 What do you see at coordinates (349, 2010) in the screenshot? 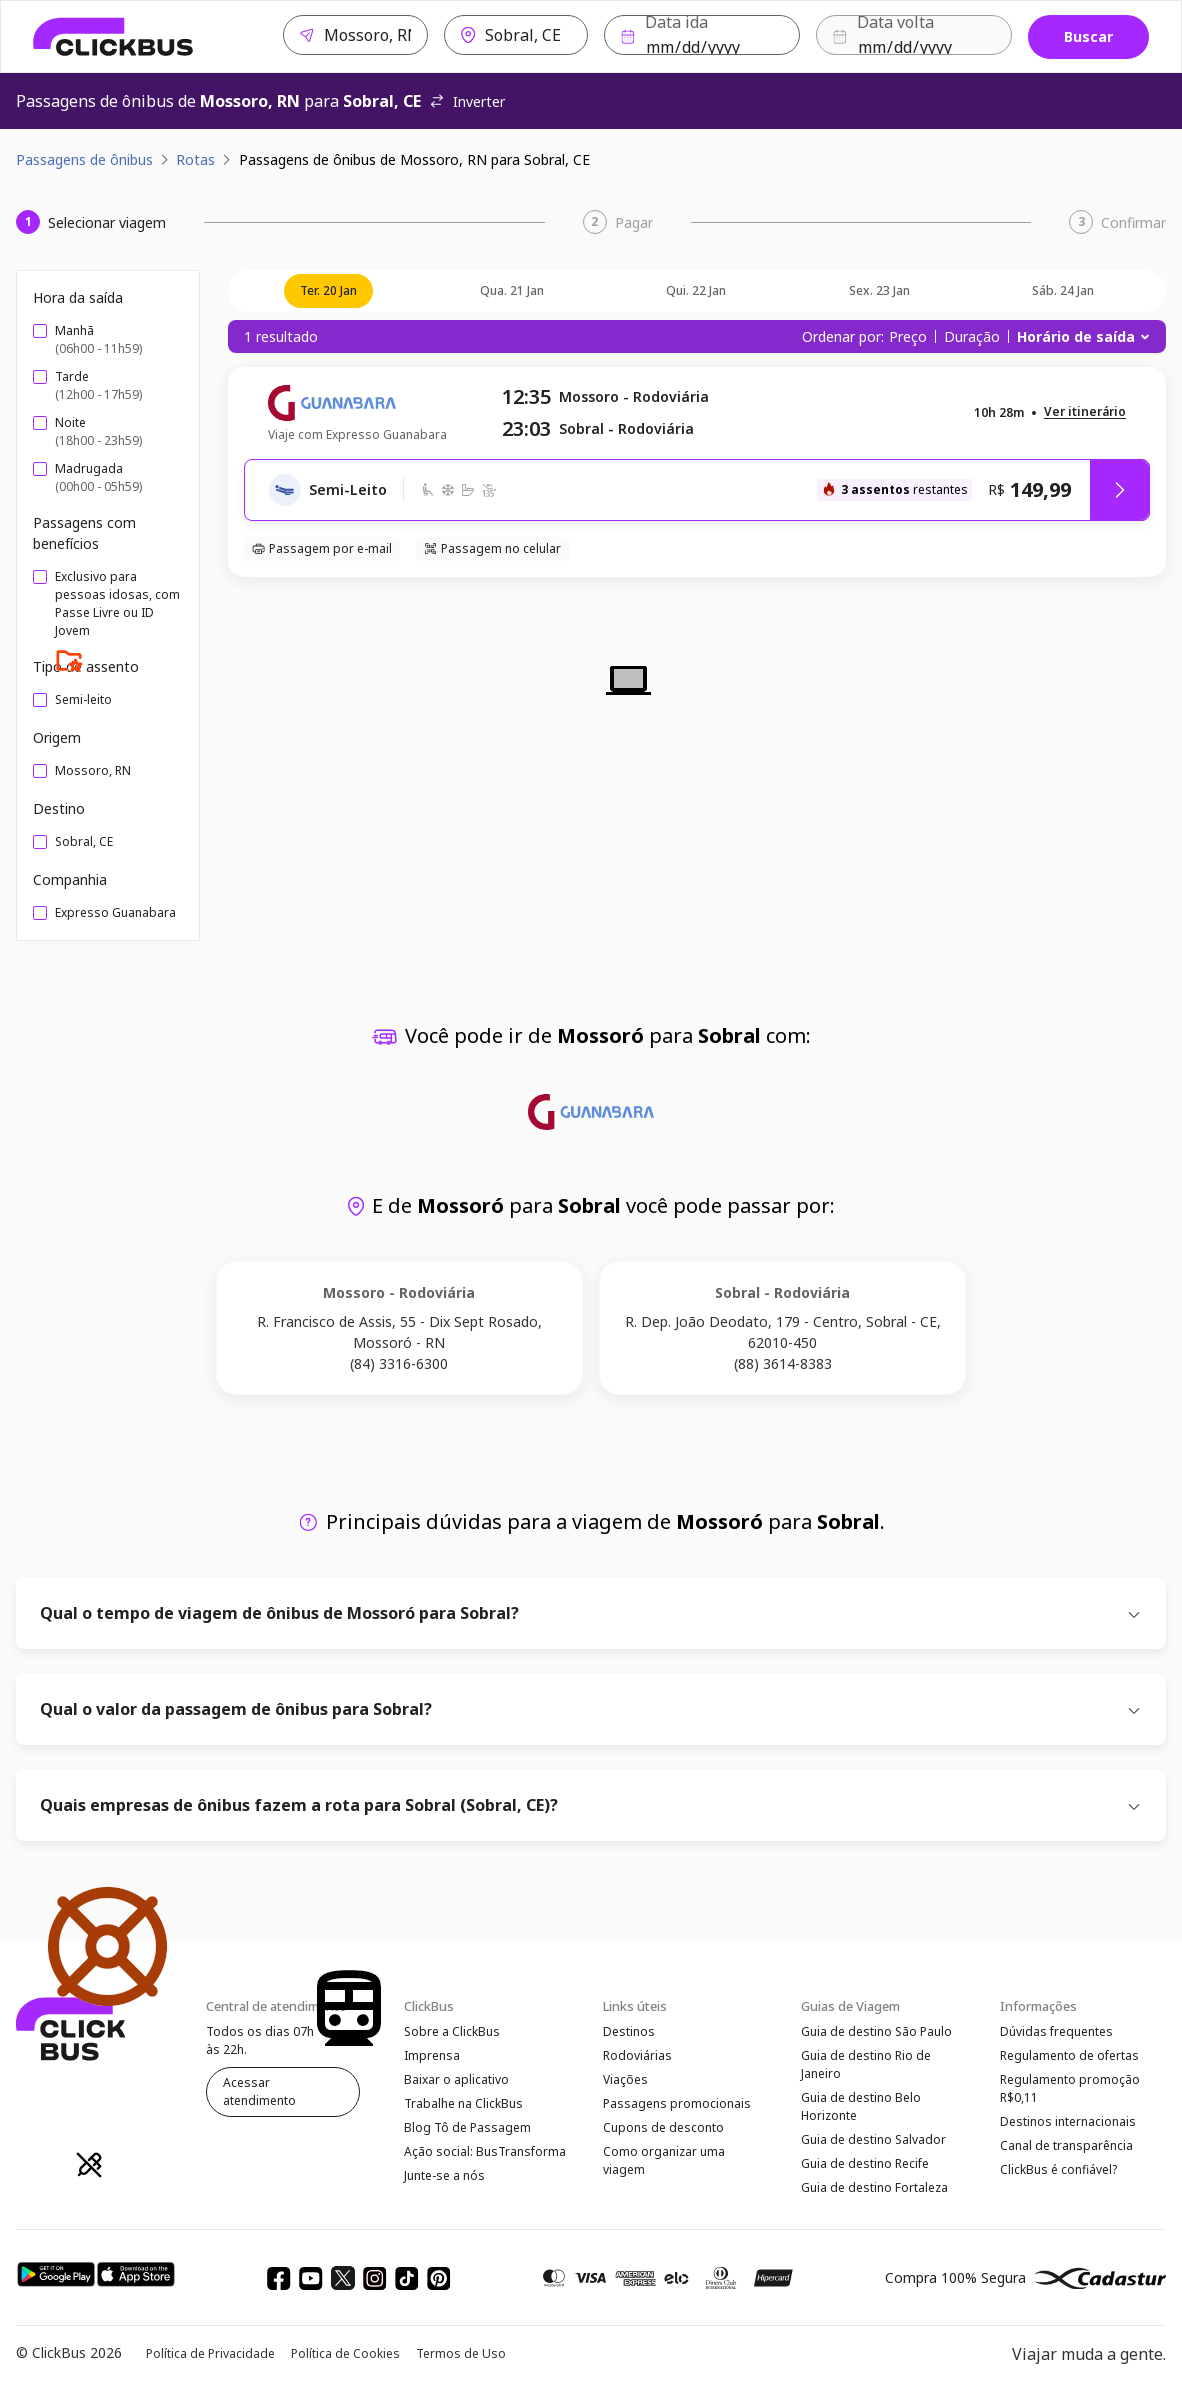
I see `get public transit directions` at bounding box center [349, 2010].